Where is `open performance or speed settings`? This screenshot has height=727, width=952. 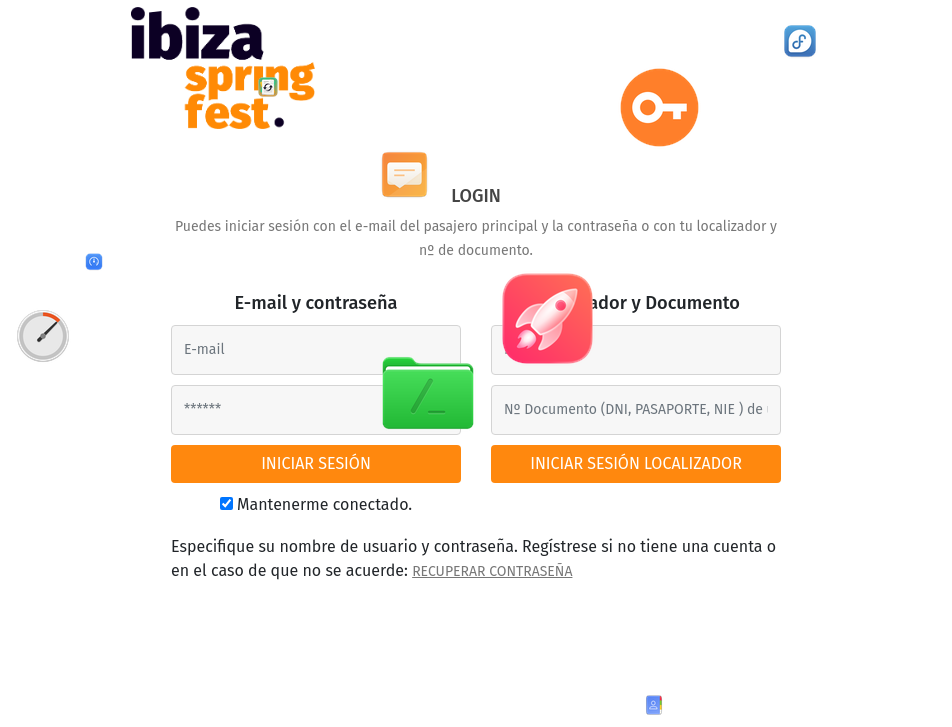
open performance or speed settings is located at coordinates (94, 262).